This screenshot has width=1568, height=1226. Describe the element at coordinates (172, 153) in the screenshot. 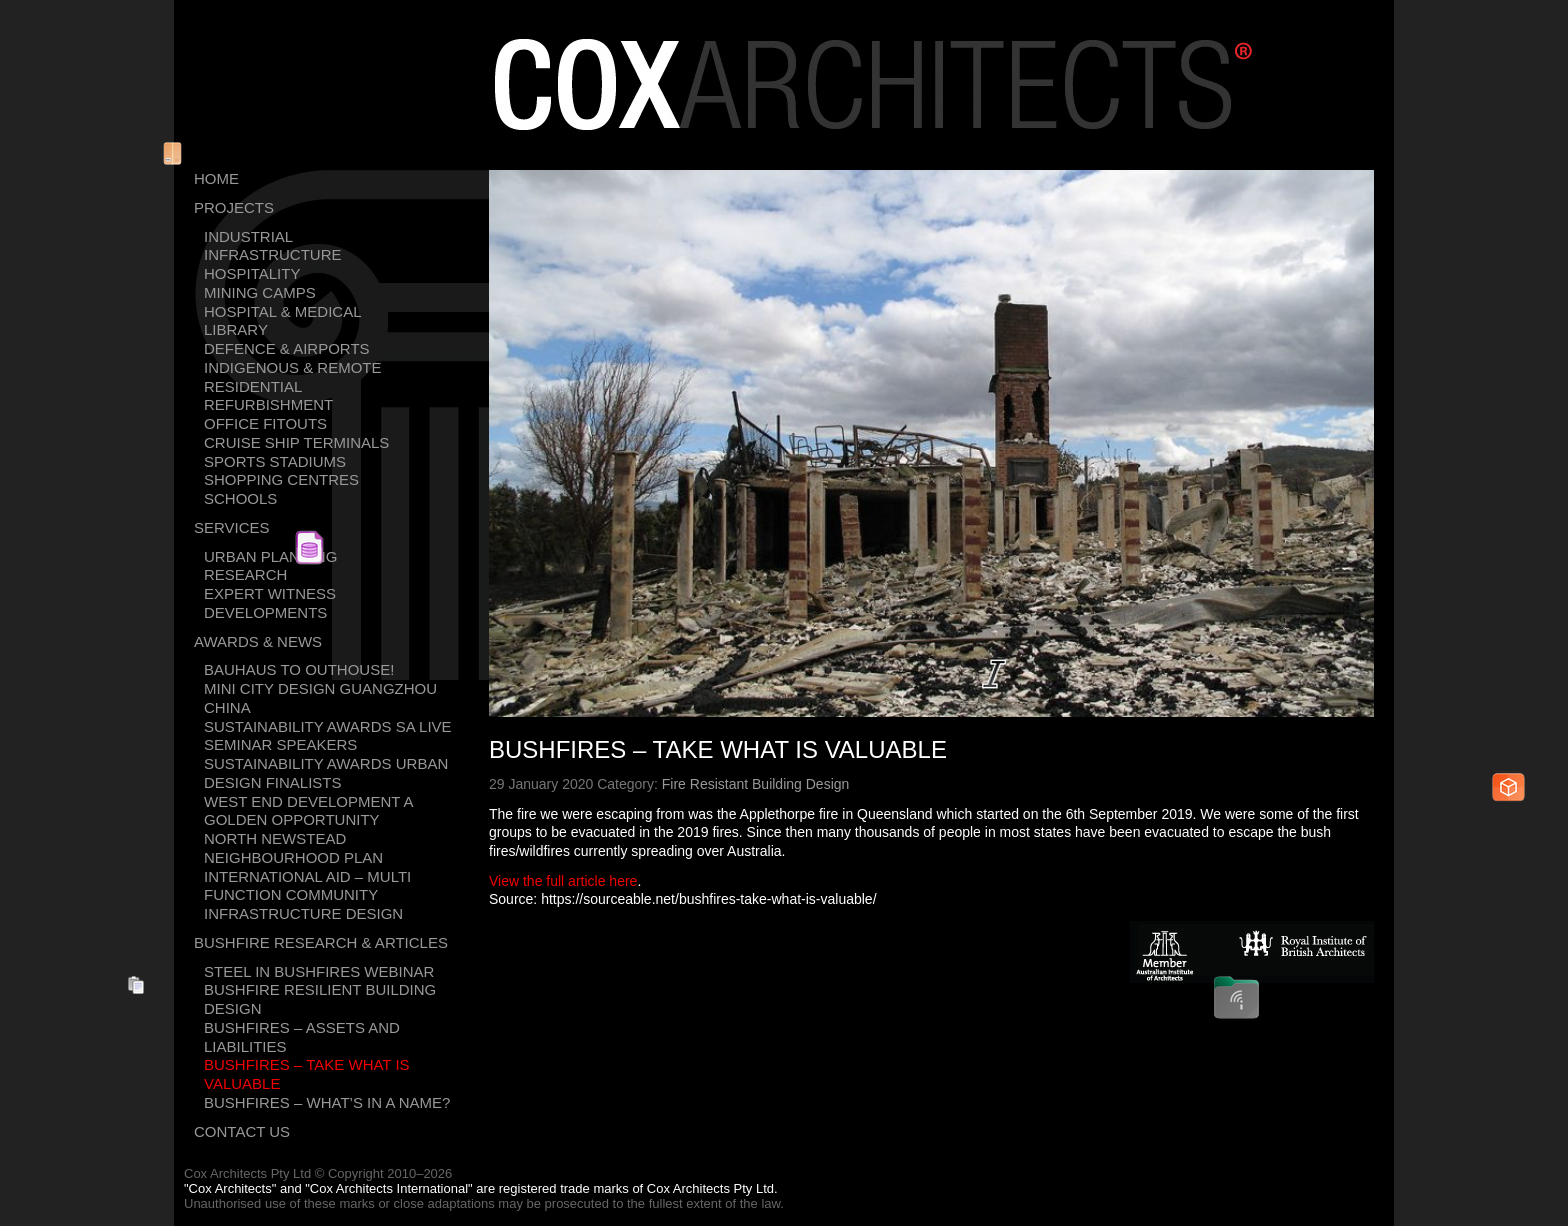

I see `open a compressed archive file` at that location.